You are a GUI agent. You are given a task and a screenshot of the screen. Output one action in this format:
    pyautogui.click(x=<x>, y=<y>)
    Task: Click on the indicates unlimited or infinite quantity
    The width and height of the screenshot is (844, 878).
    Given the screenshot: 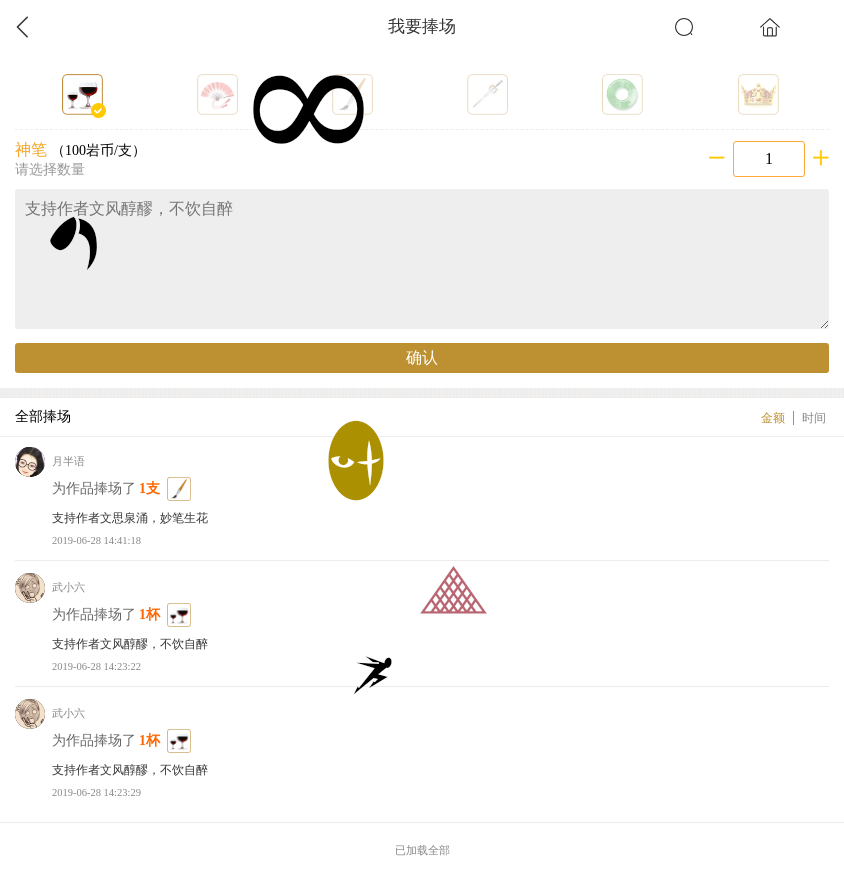 What is the action you would take?
    pyautogui.click(x=308, y=109)
    